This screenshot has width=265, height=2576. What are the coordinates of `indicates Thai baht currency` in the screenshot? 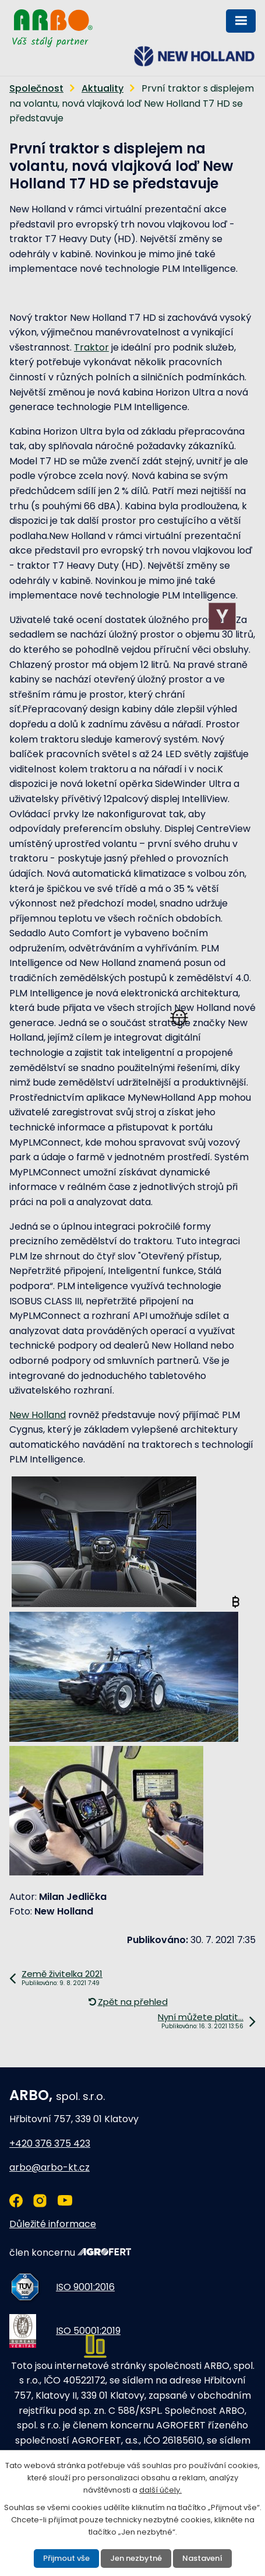 It's located at (236, 1602).